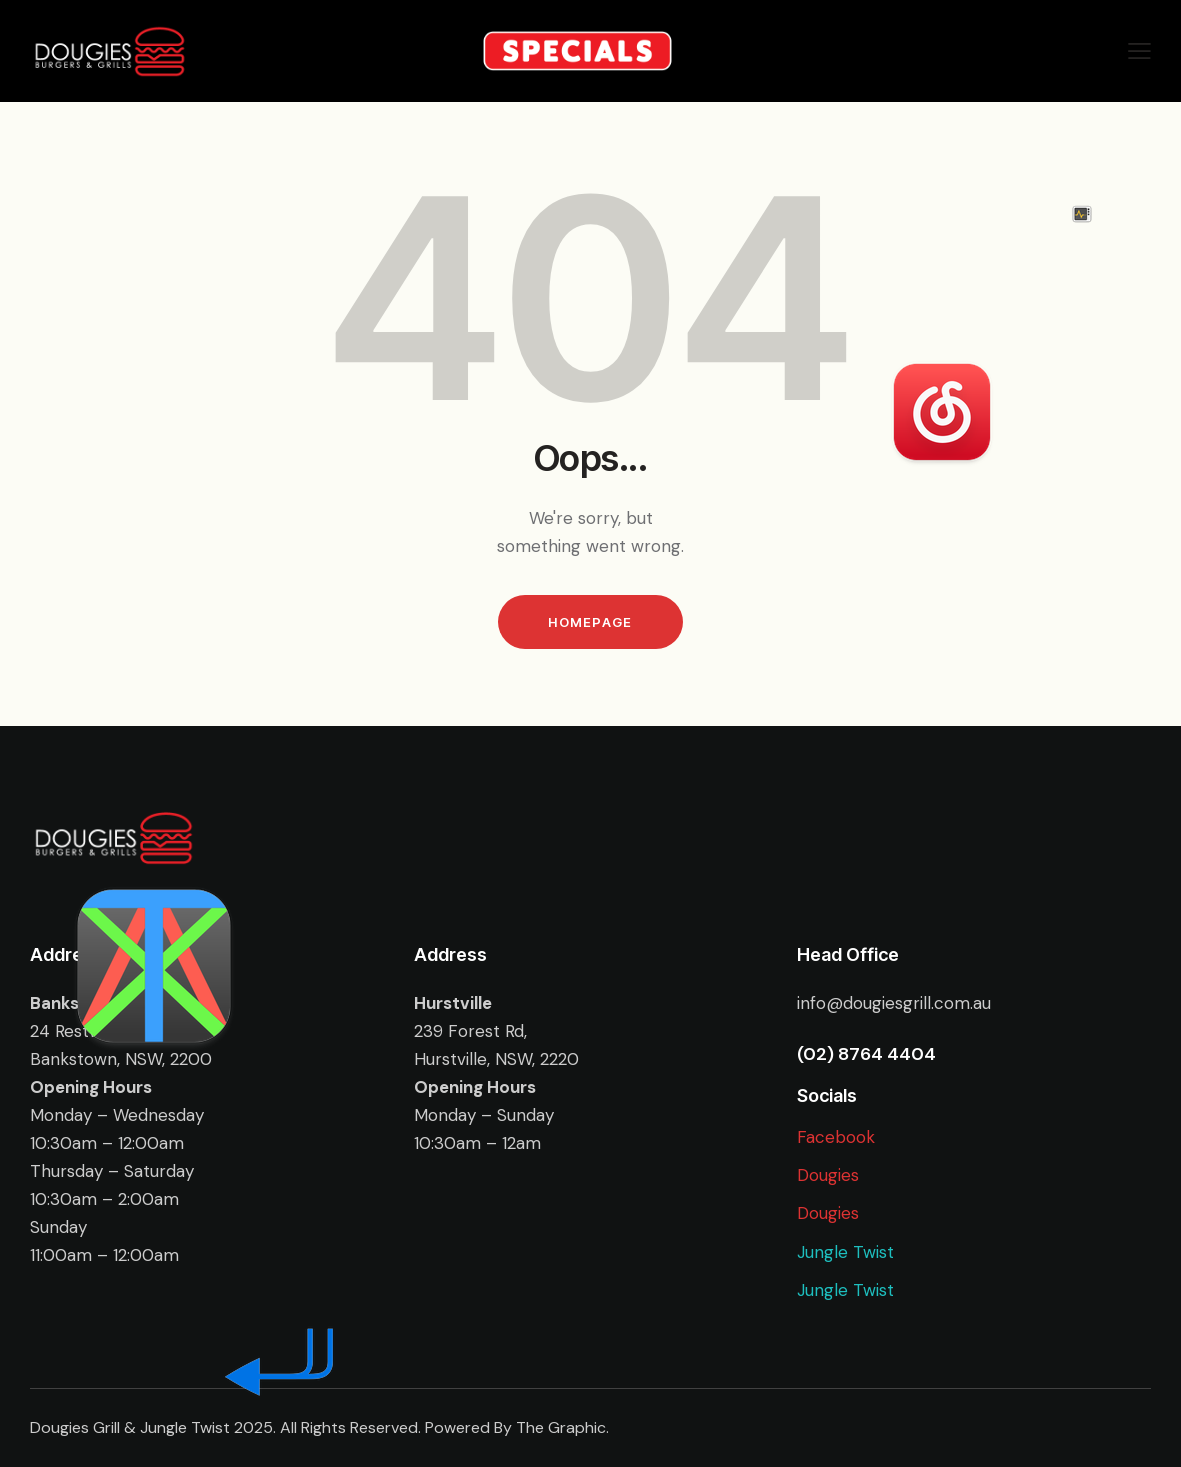 Image resolution: width=1181 pixels, height=1467 pixels. What do you see at coordinates (277, 1361) in the screenshot?
I see `reply to all recipients of an email` at bounding box center [277, 1361].